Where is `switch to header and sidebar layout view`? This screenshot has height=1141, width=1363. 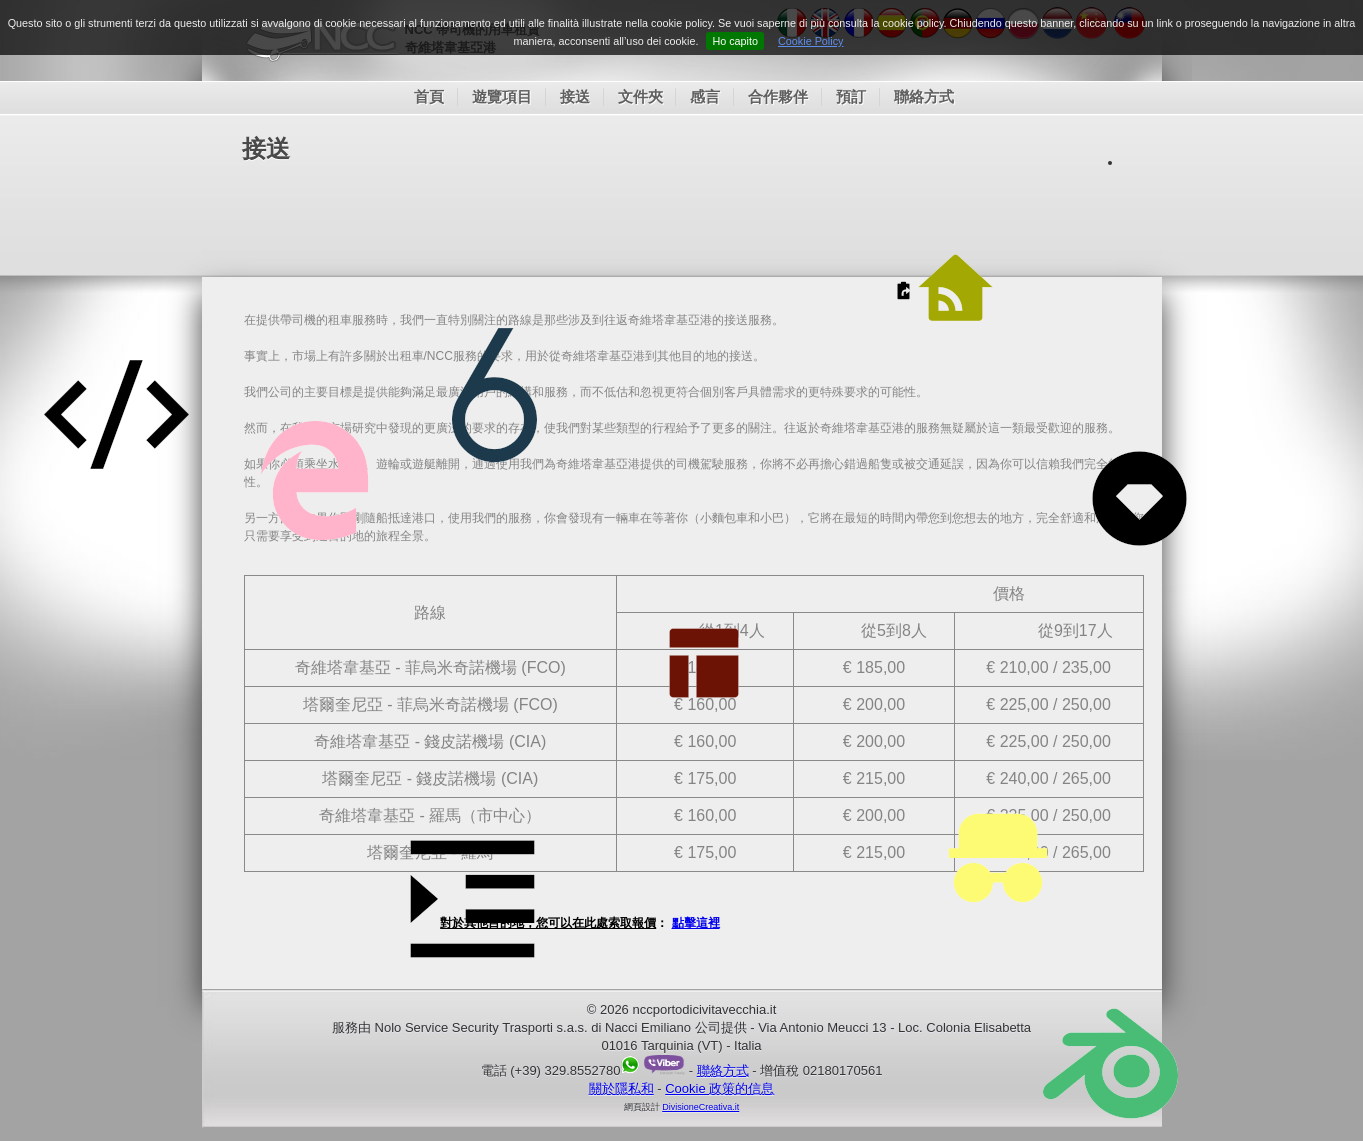
switch to header and sidebar layout view is located at coordinates (704, 663).